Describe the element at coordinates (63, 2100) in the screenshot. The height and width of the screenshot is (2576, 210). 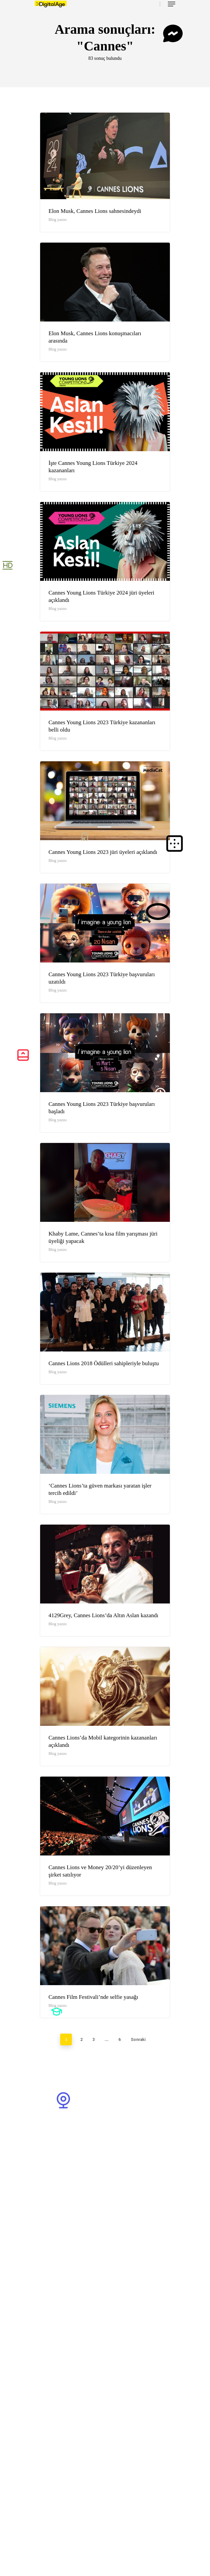
I see `access webcam or camera settings` at that location.